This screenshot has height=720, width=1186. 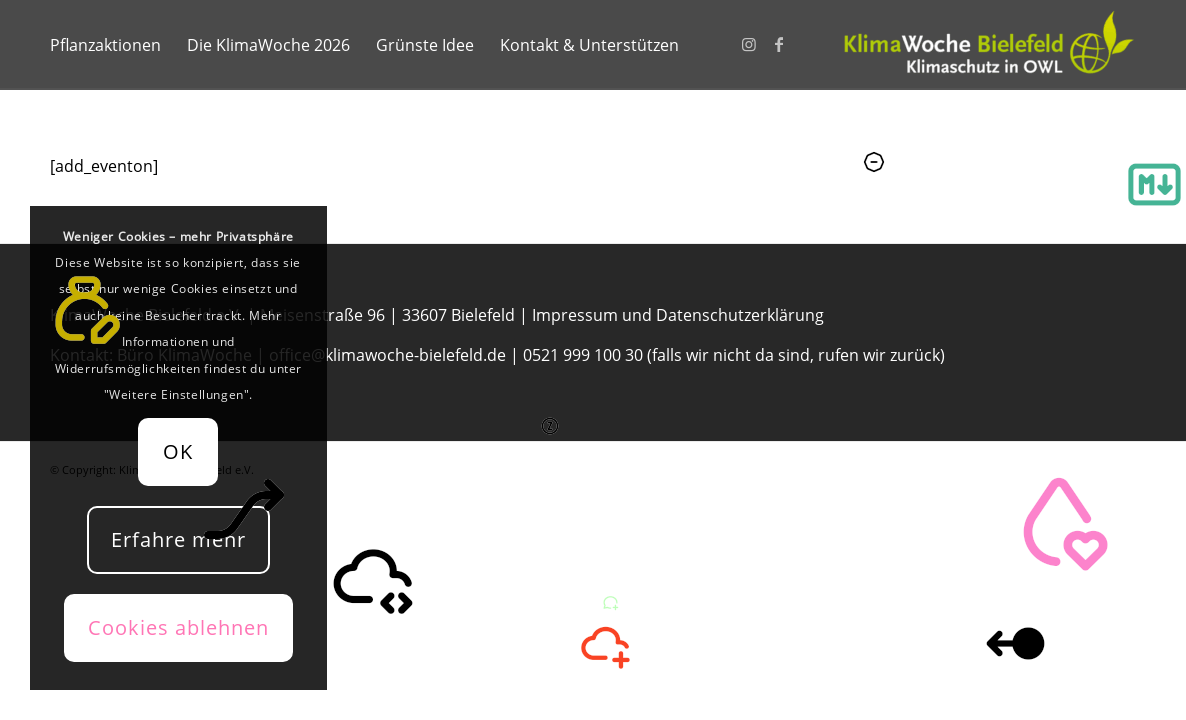 I want to click on donate blood or support blood donation, so click(x=1059, y=522).